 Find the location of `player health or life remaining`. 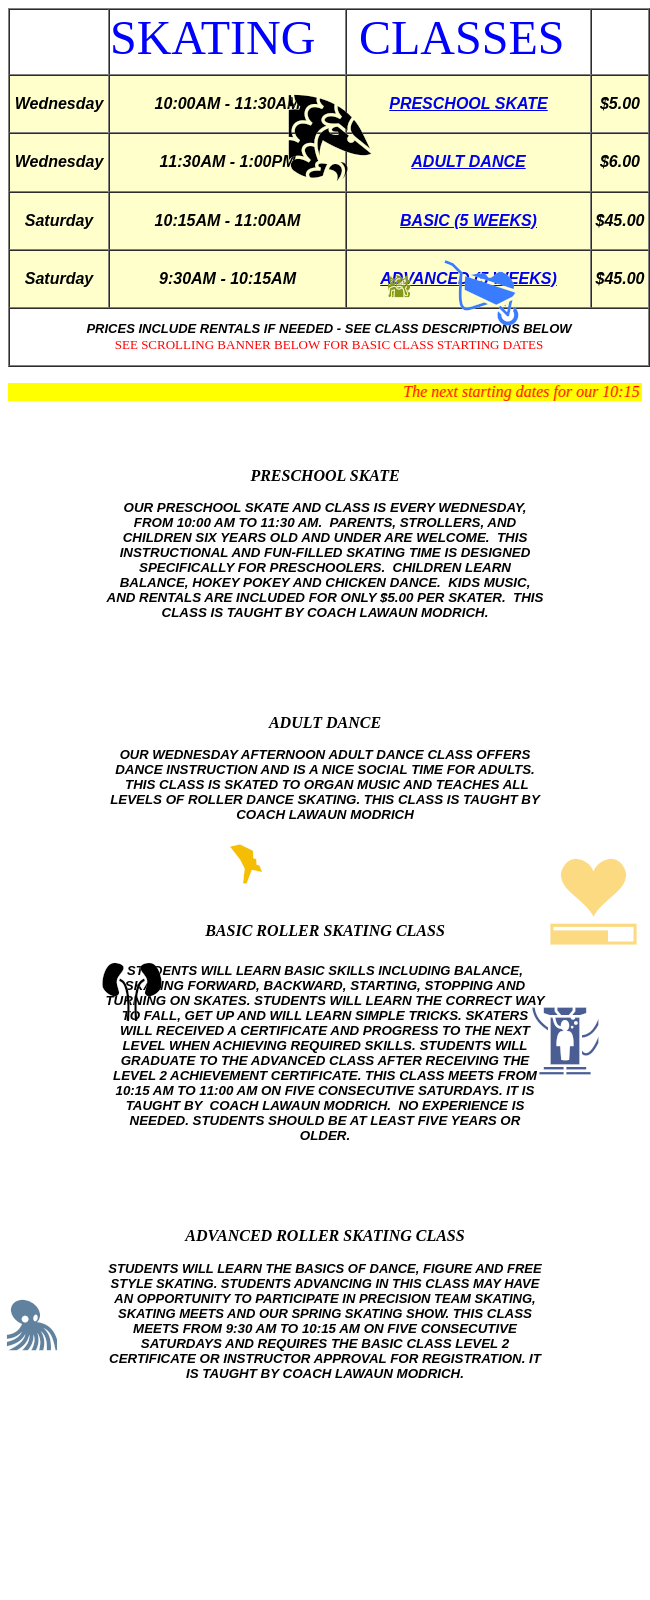

player health or life remaining is located at coordinates (593, 901).